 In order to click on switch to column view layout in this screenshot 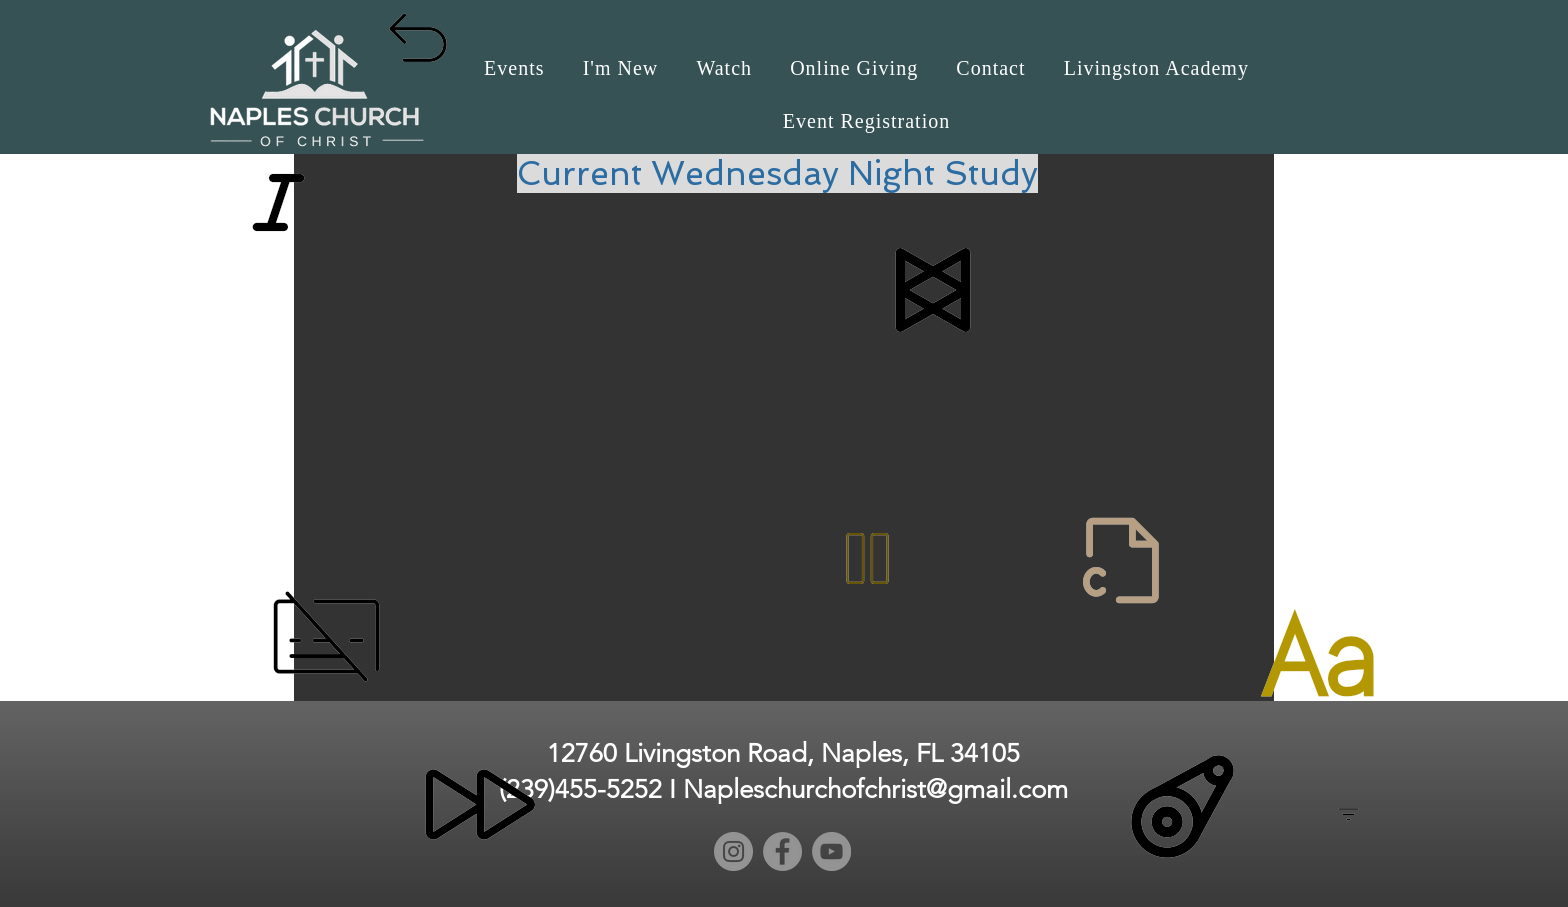, I will do `click(867, 558)`.